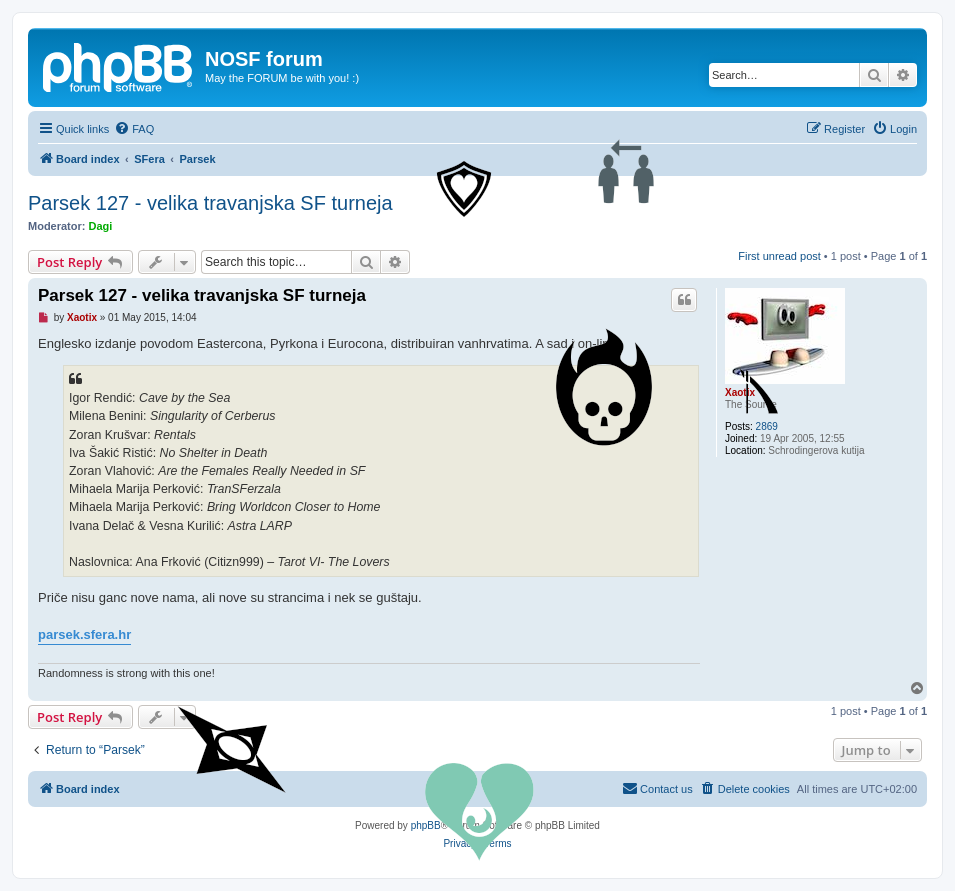  I want to click on mark as favorite, so click(232, 749).